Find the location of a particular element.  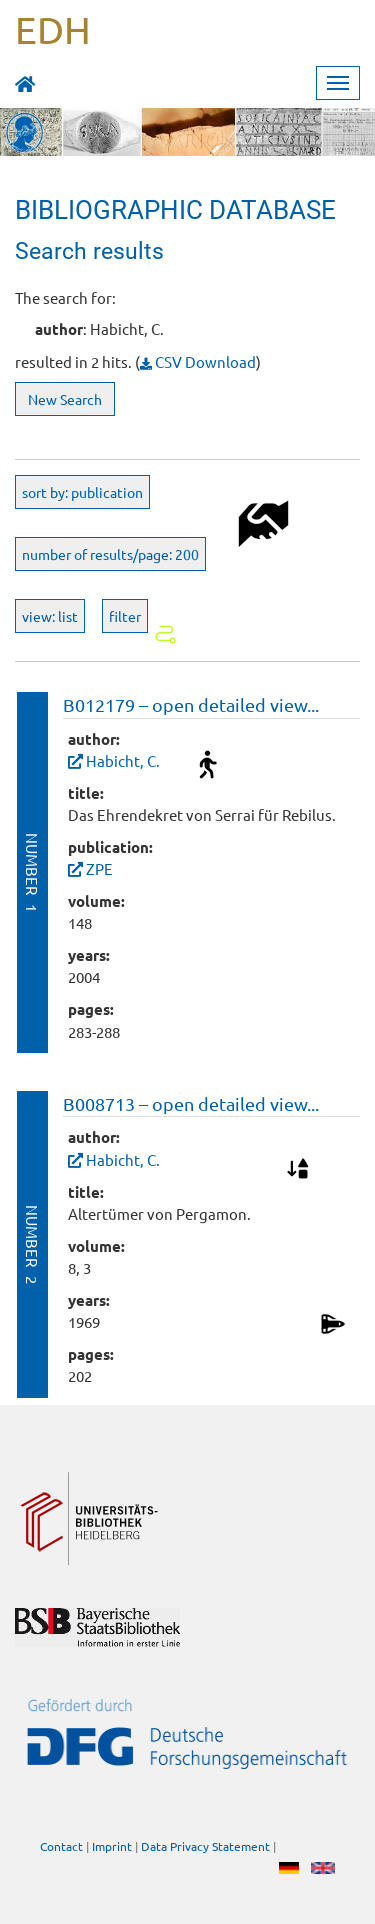

sort items by shape in descending order is located at coordinates (297, 1168).